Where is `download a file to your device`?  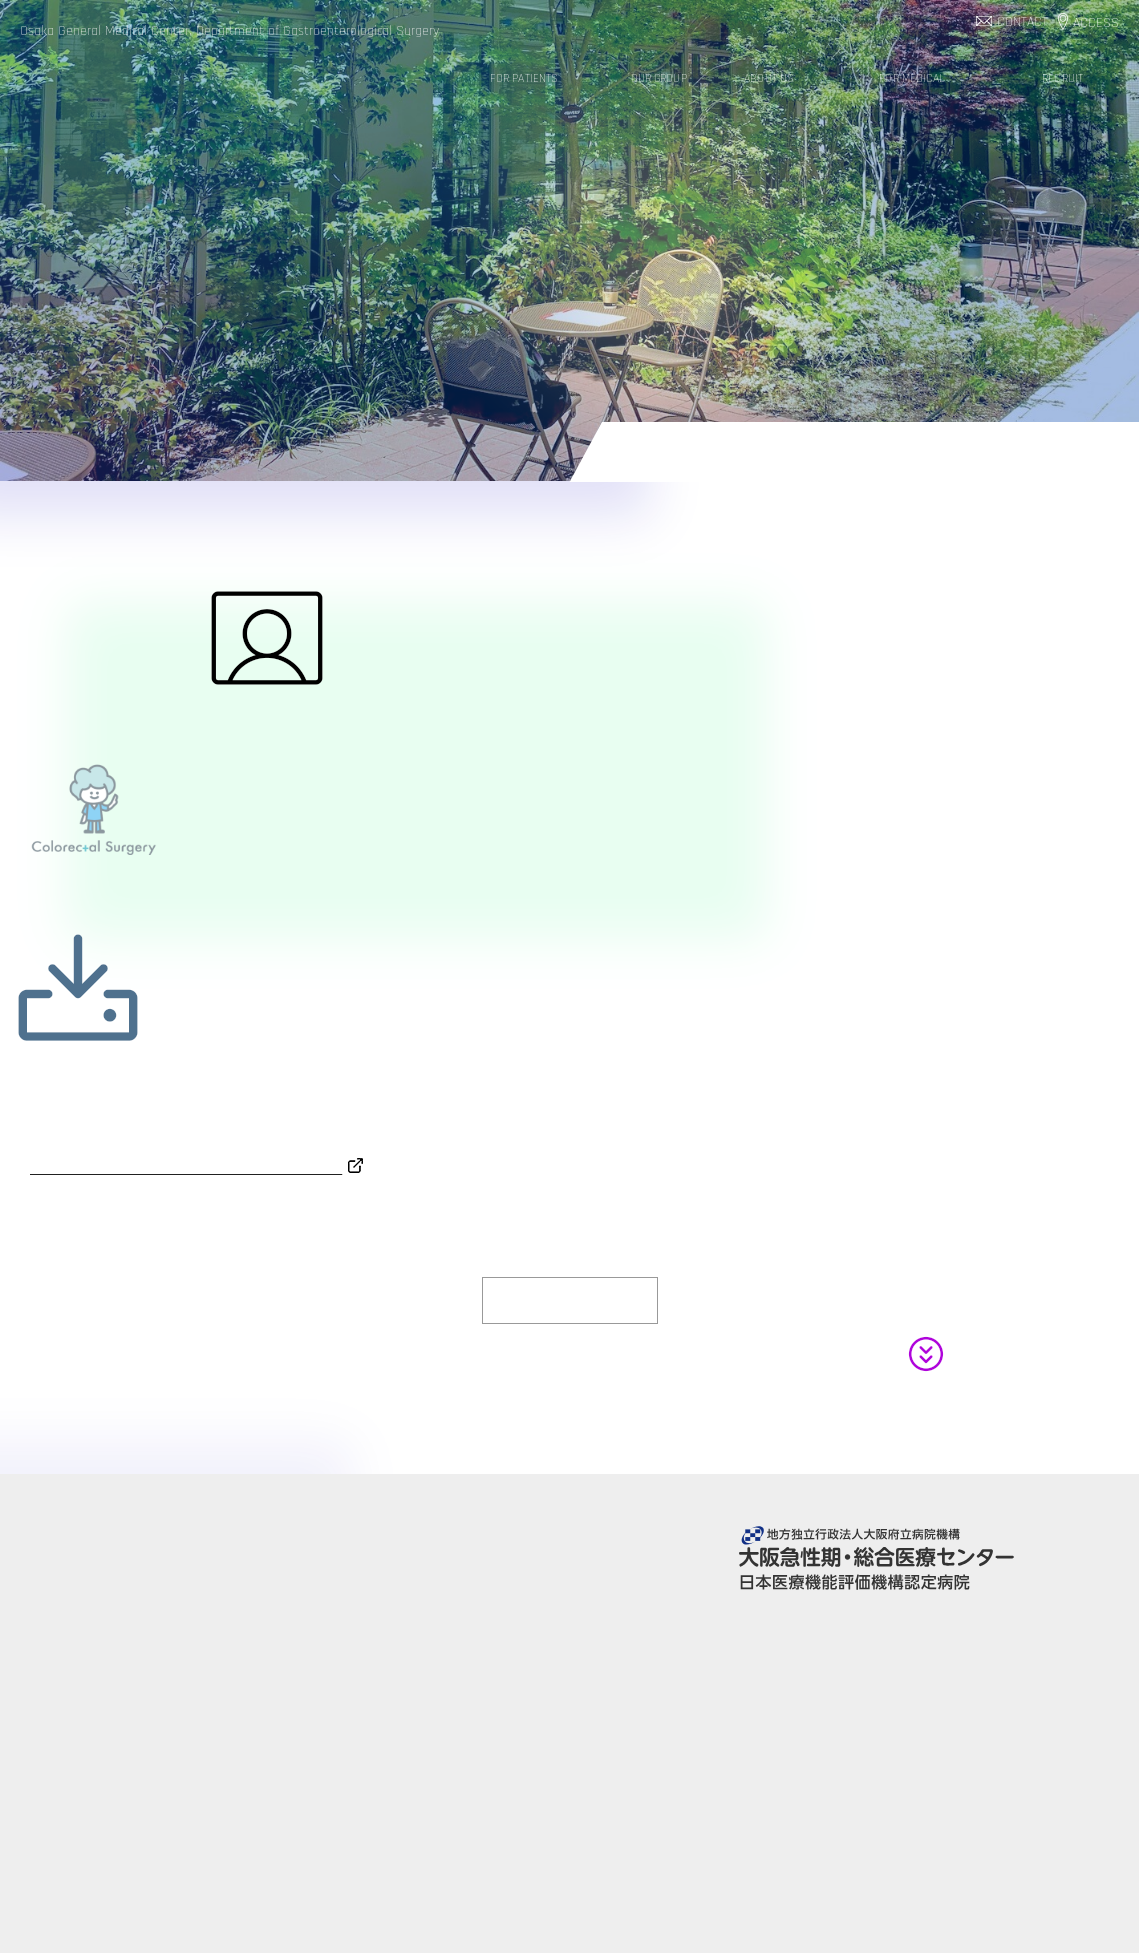
download a file to your device is located at coordinates (78, 994).